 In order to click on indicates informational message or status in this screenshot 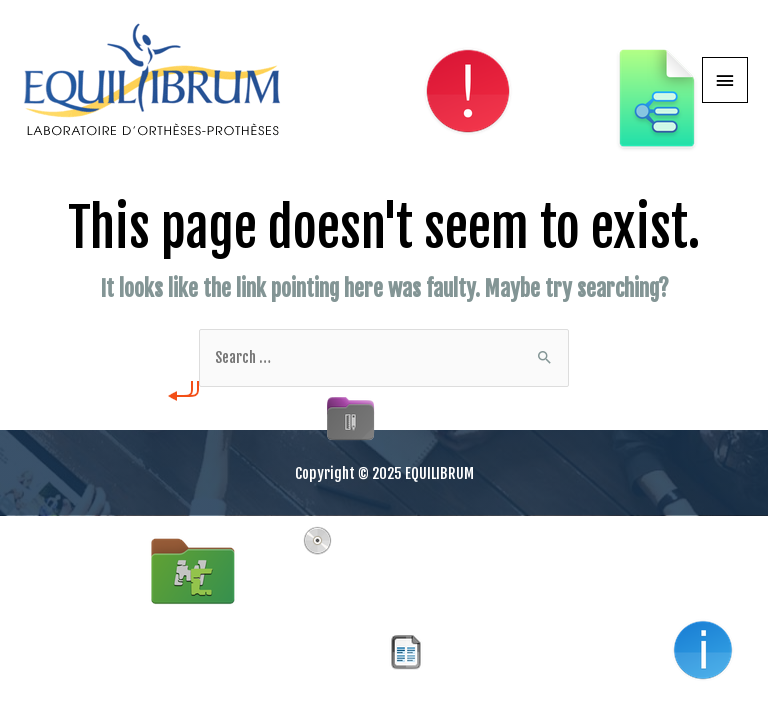, I will do `click(703, 650)`.